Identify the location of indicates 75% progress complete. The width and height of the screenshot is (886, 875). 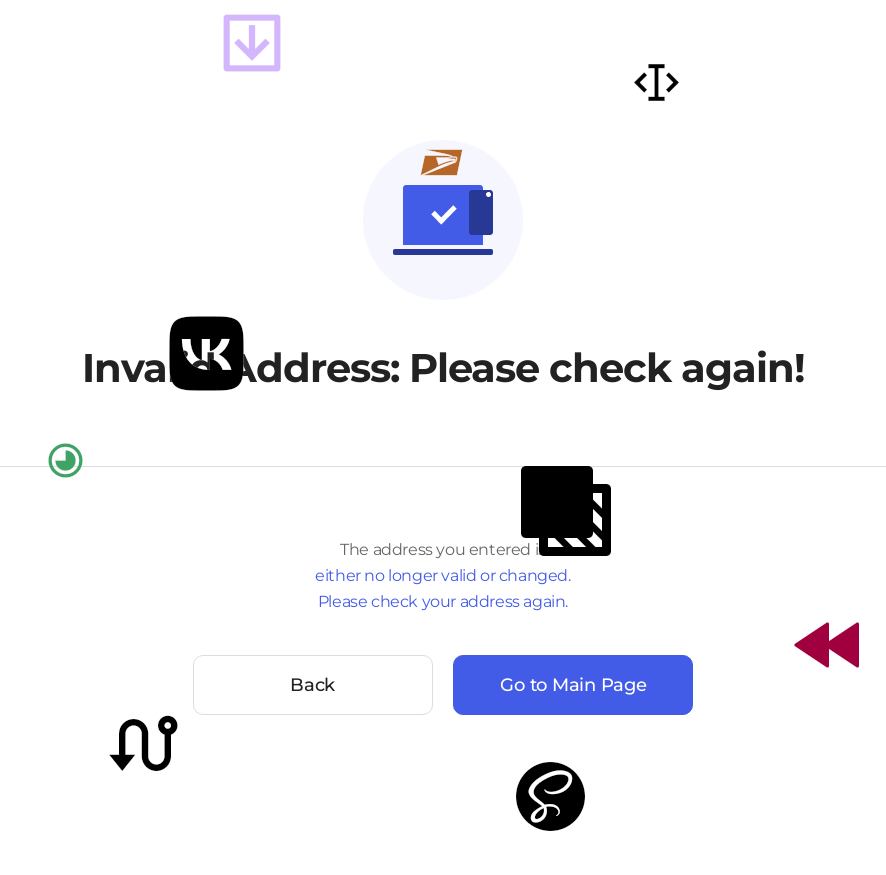
(65, 460).